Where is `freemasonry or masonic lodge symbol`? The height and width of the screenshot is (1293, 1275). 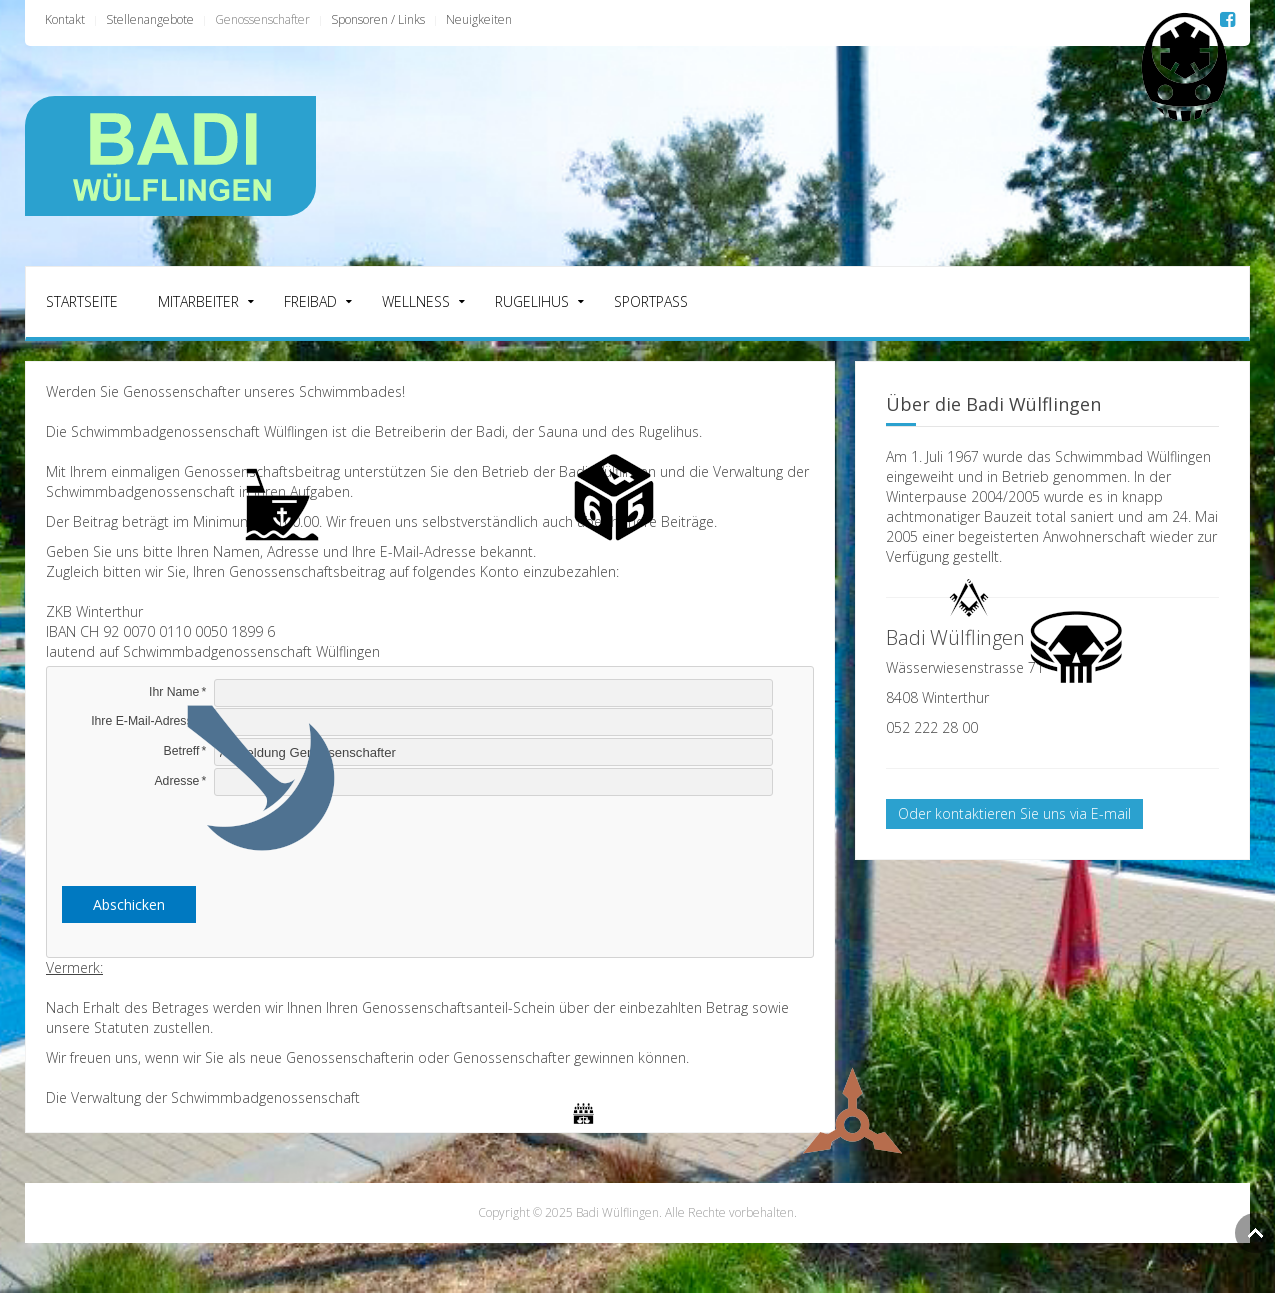
freemasonry or masonic lodge symbol is located at coordinates (969, 598).